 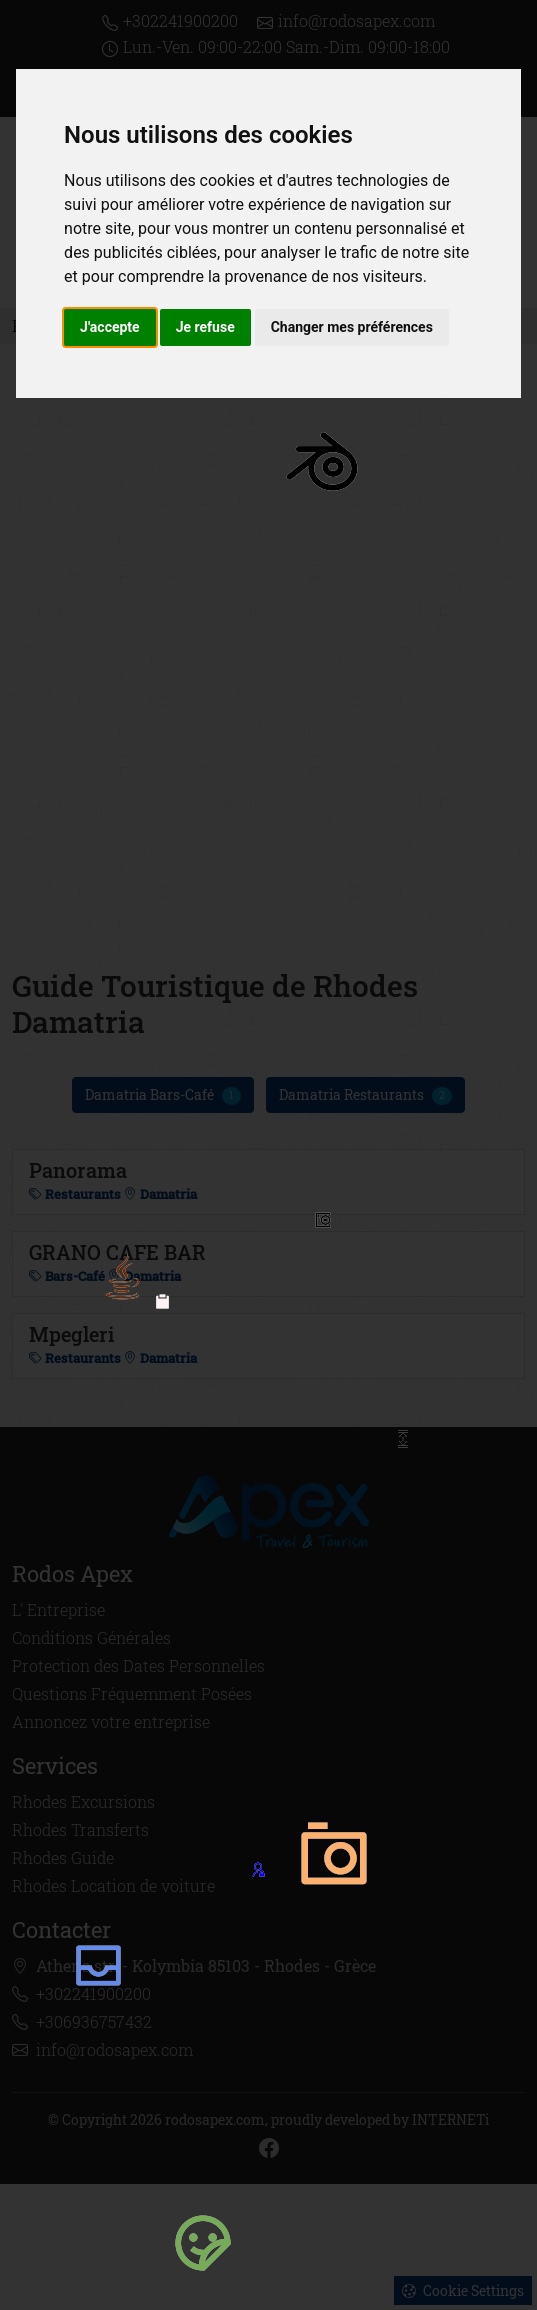 What do you see at coordinates (403, 1439) in the screenshot?
I see `expand content to full height` at bounding box center [403, 1439].